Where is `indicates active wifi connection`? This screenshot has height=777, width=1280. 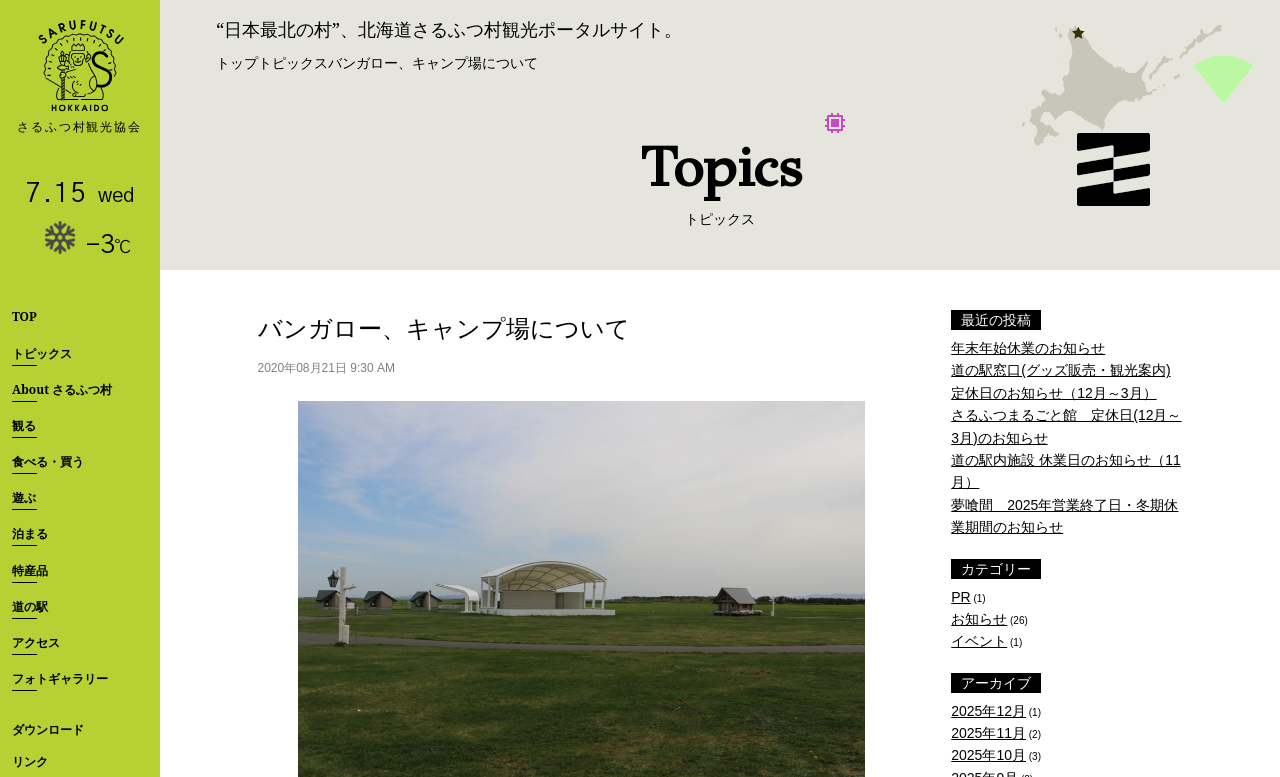
indicates active wifi connection is located at coordinates (1223, 79).